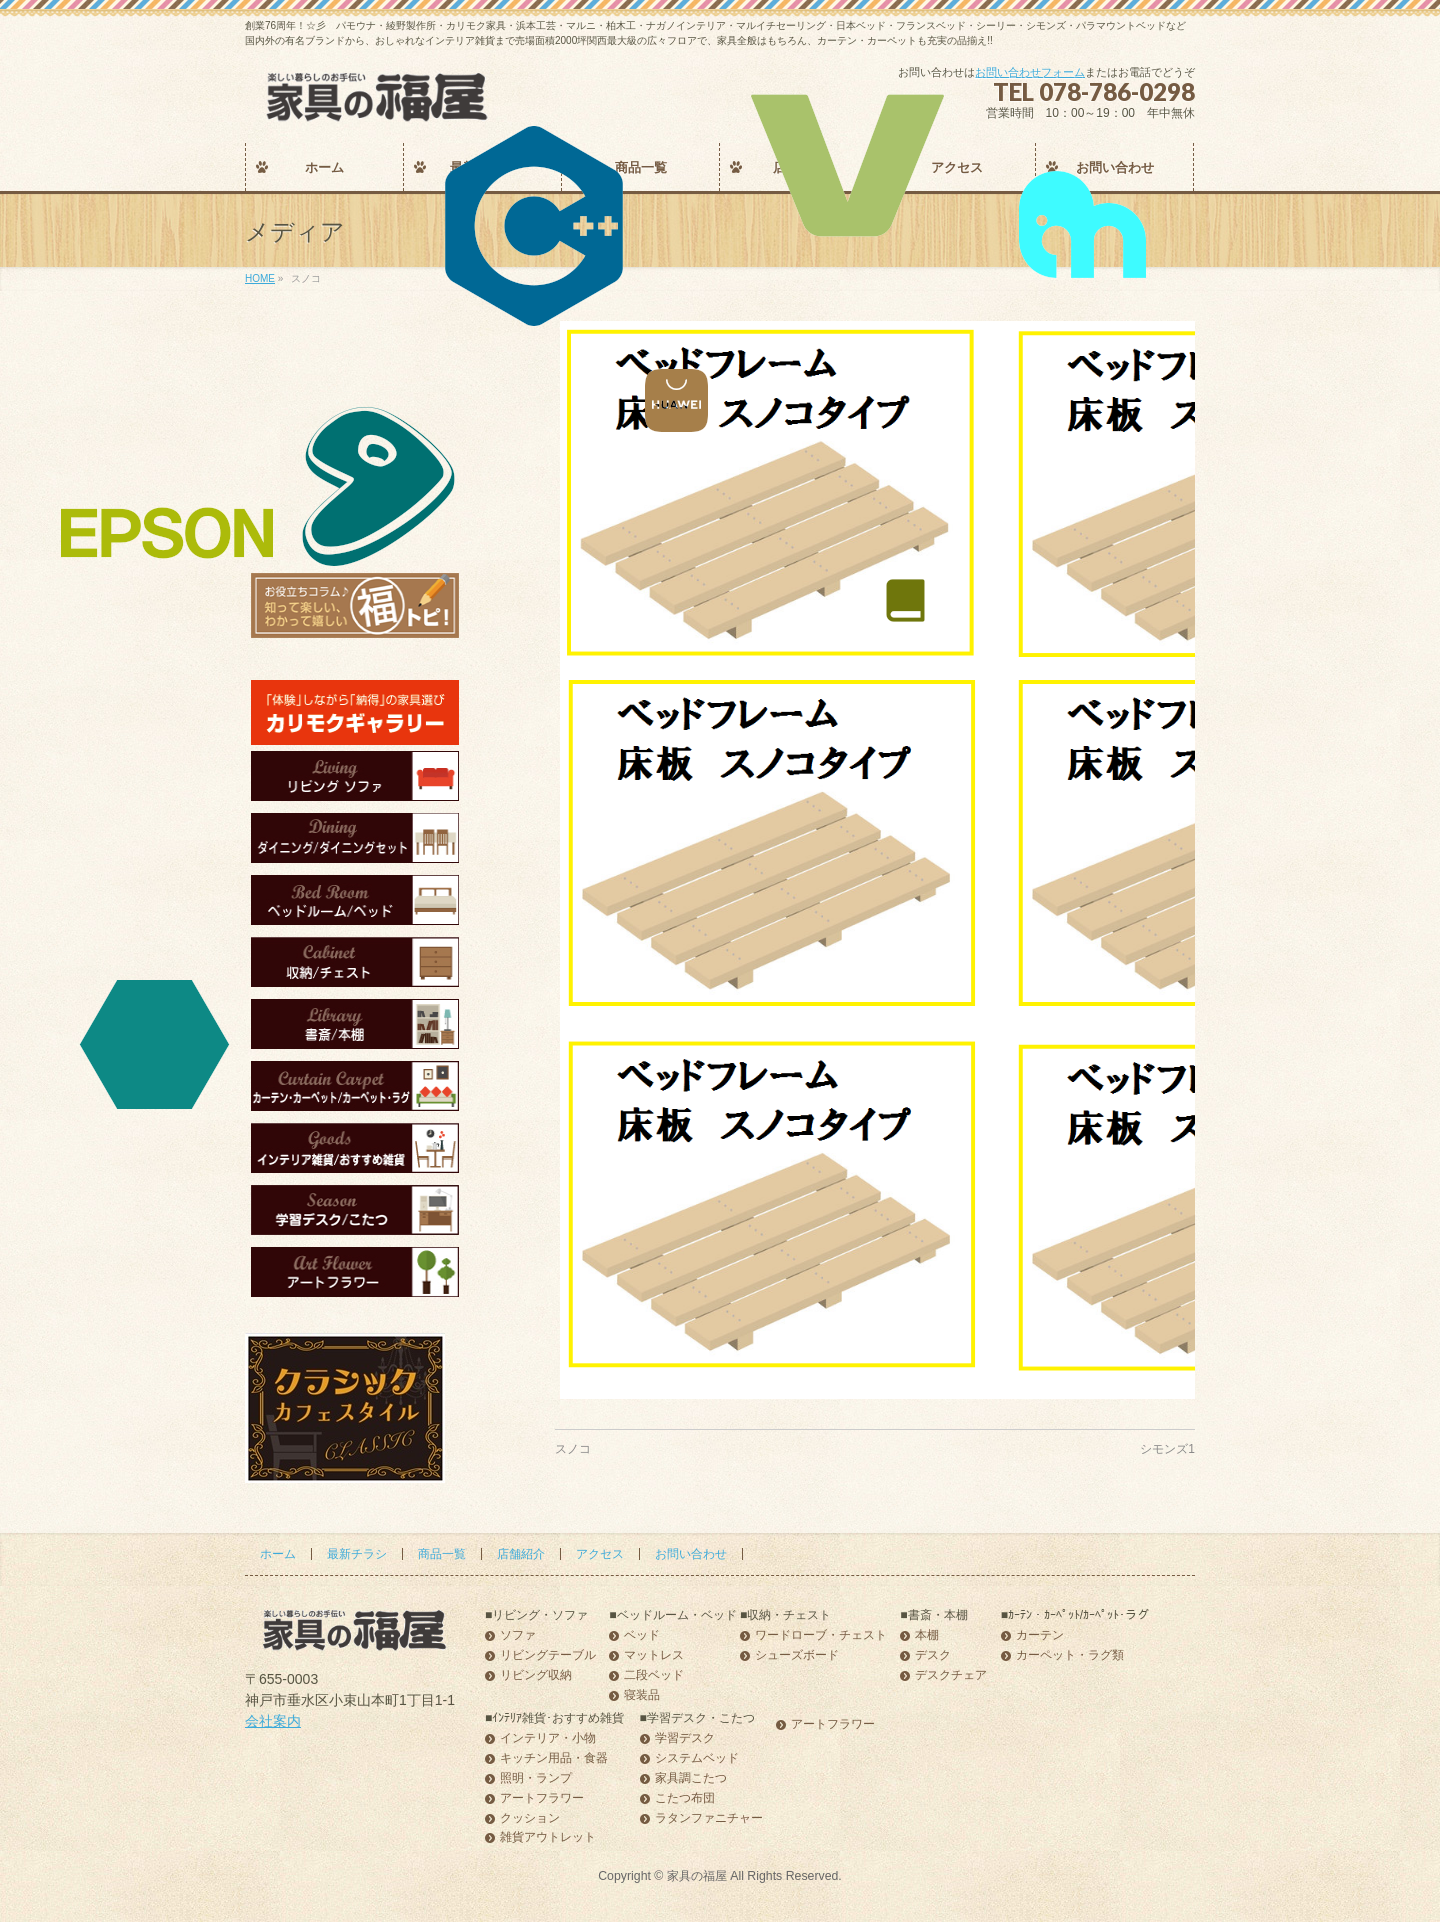  I want to click on open veed video editing app, so click(847, 165).